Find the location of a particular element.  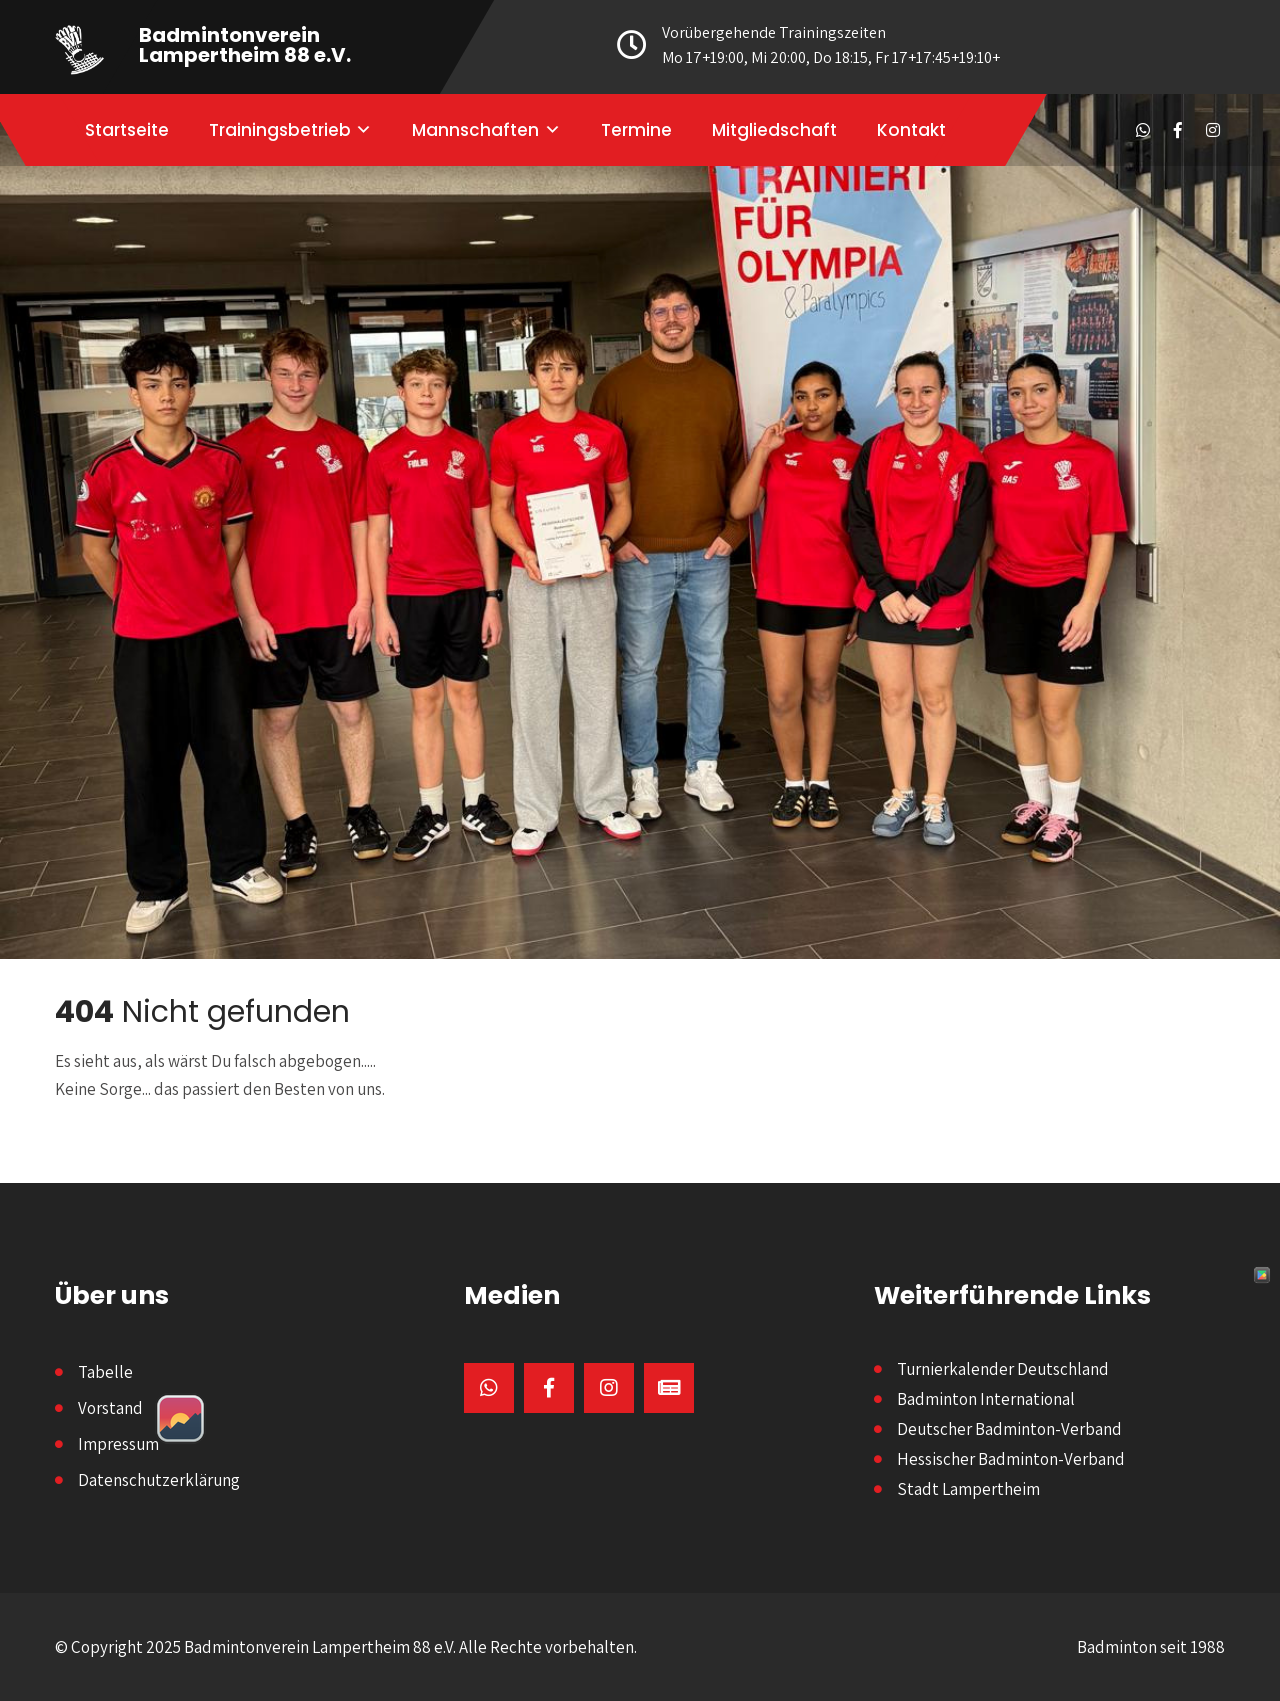

open the tangram app is located at coordinates (1262, 1275).